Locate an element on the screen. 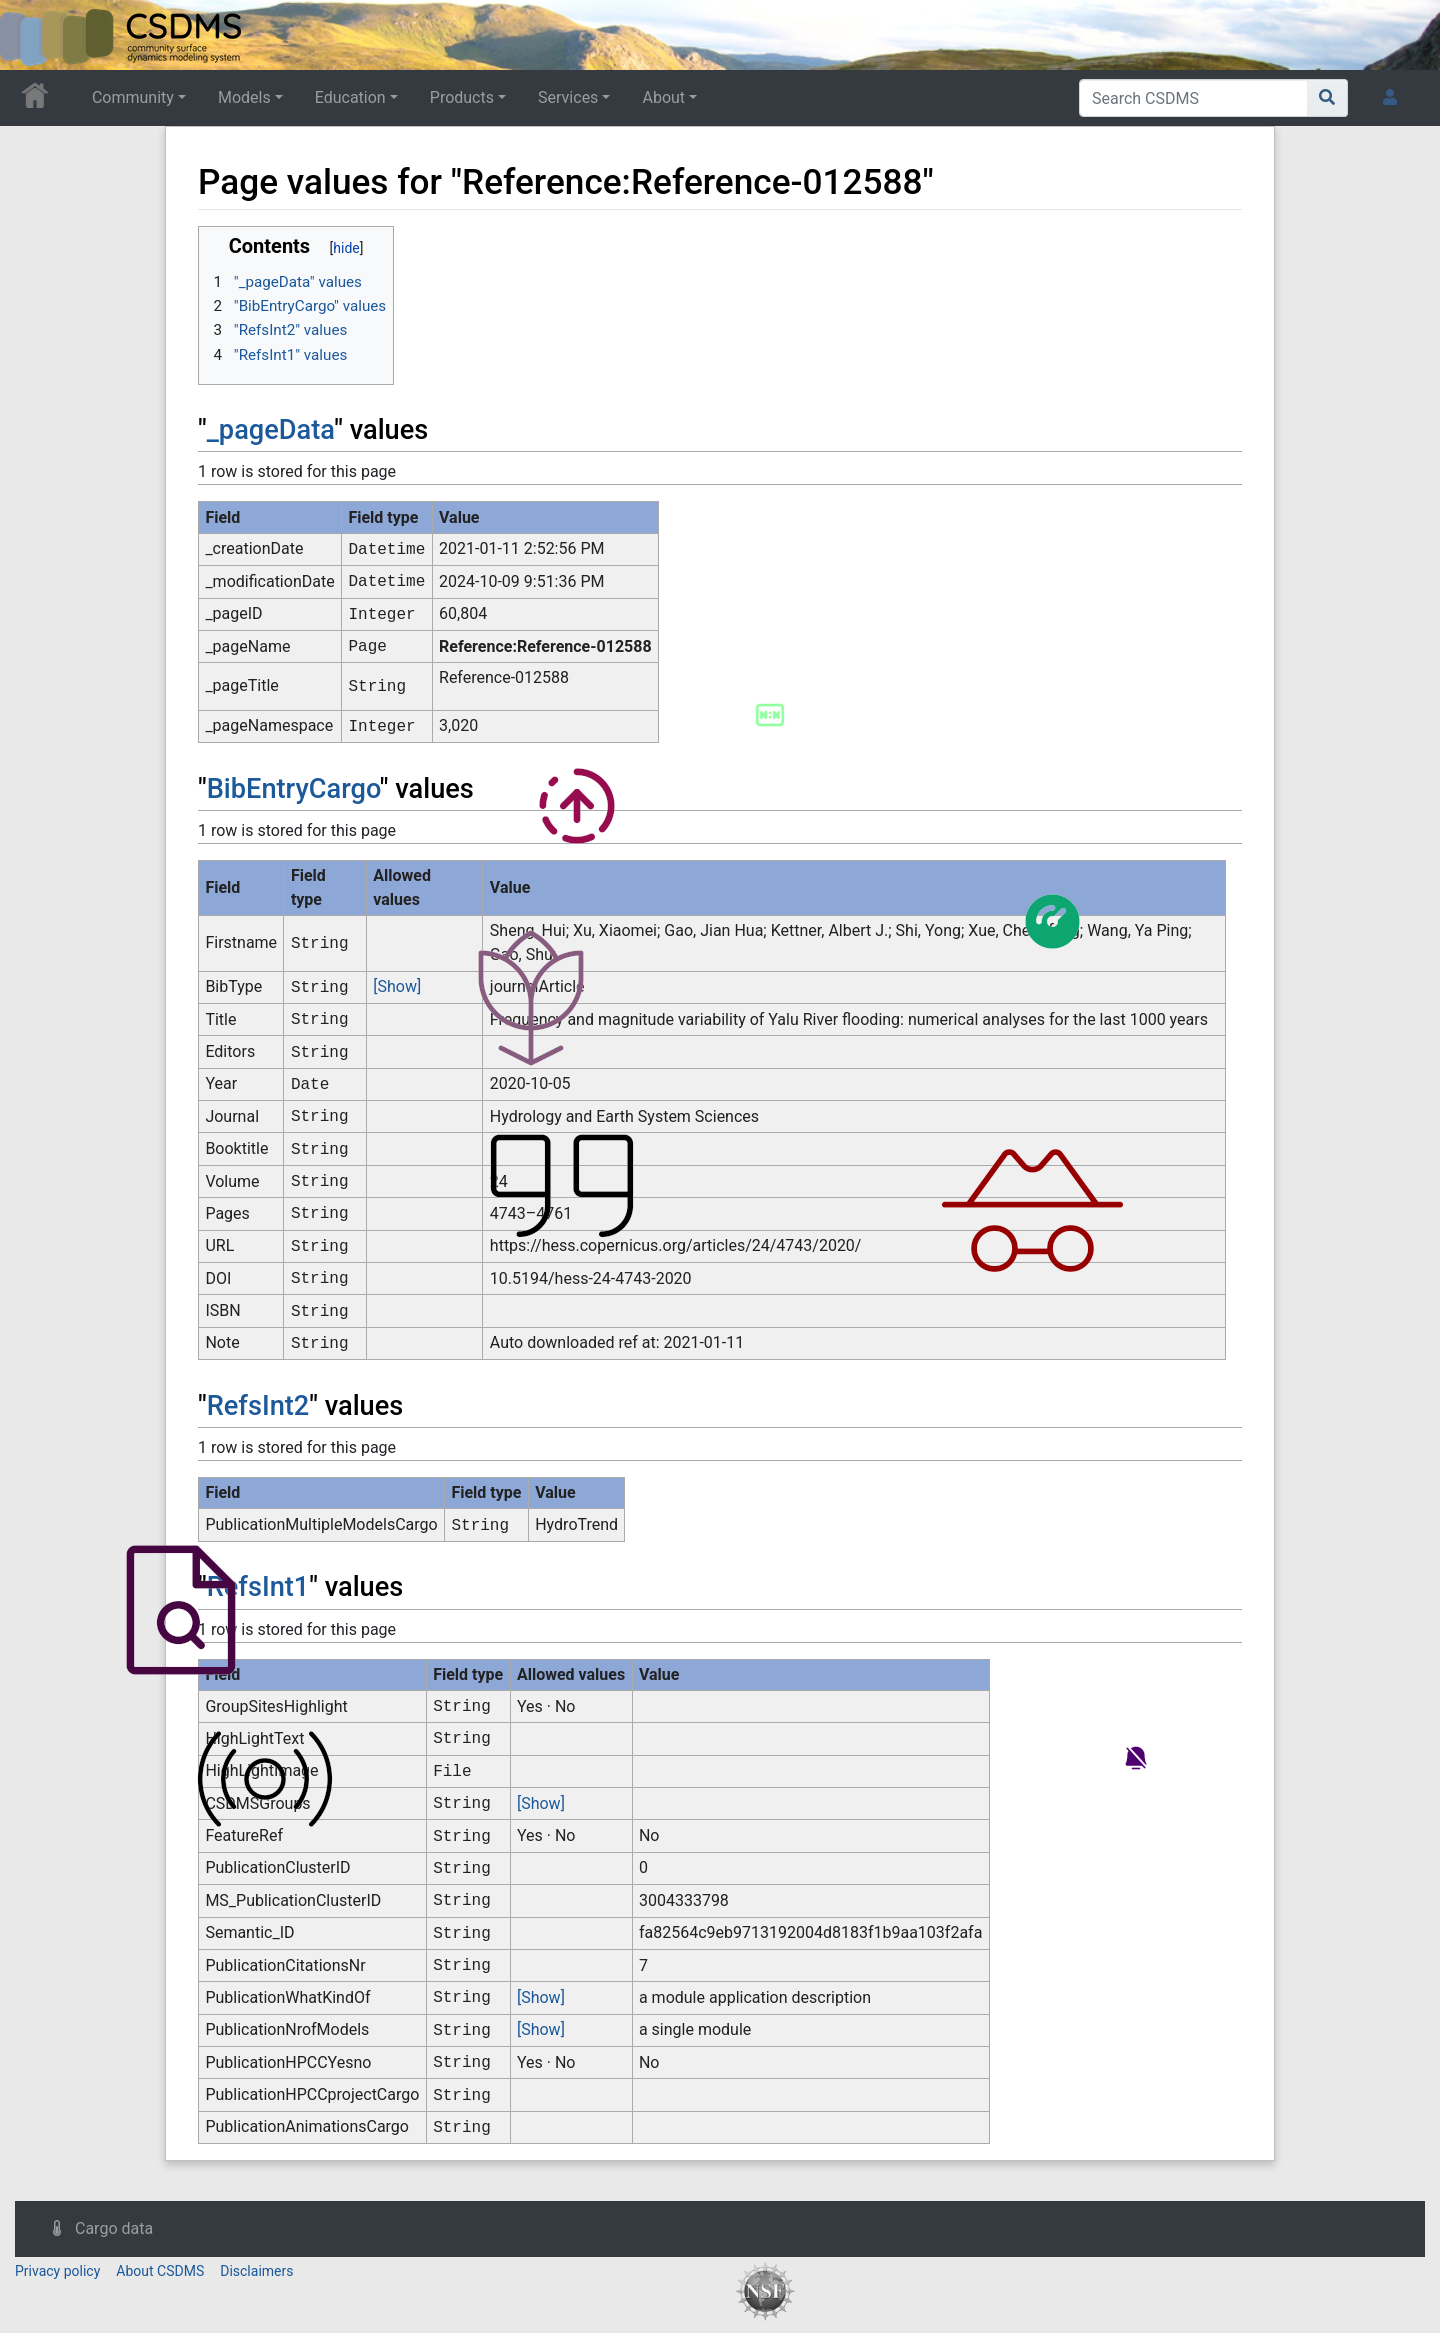  upload in progress is located at coordinates (577, 806).